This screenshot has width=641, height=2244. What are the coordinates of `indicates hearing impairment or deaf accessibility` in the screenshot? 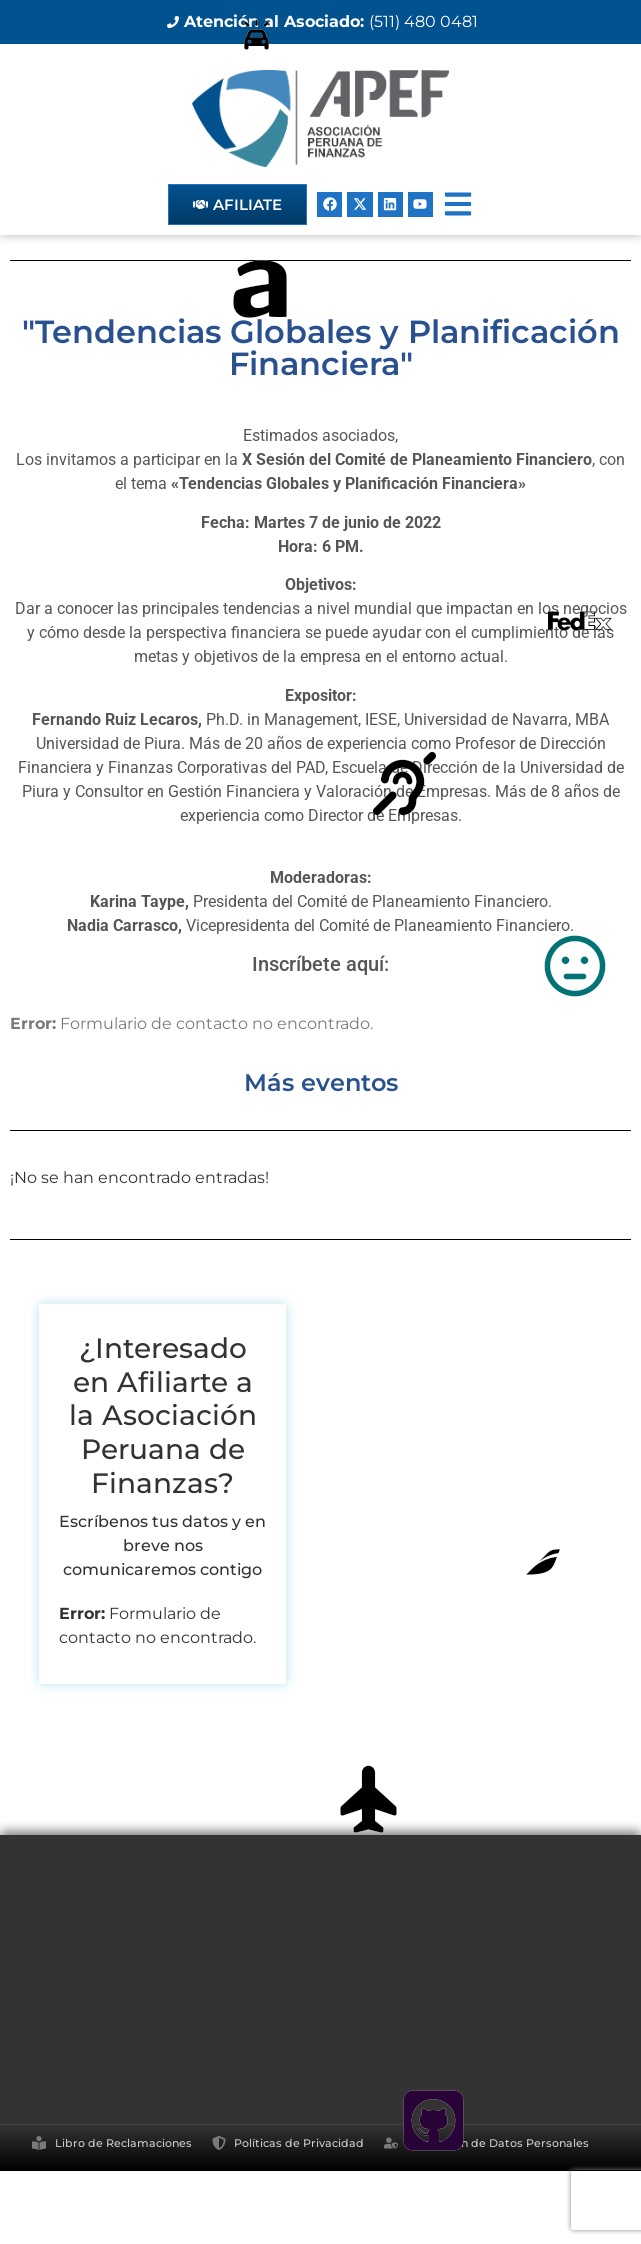 It's located at (404, 783).